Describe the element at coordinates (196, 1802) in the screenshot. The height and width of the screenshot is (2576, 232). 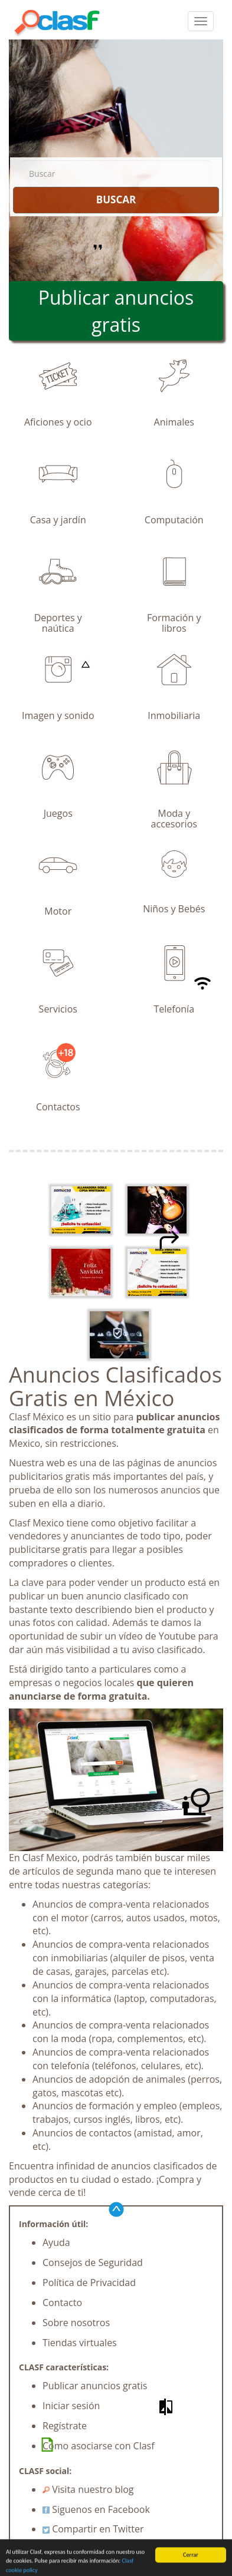
I see `explore nature or outdoor activities` at that location.